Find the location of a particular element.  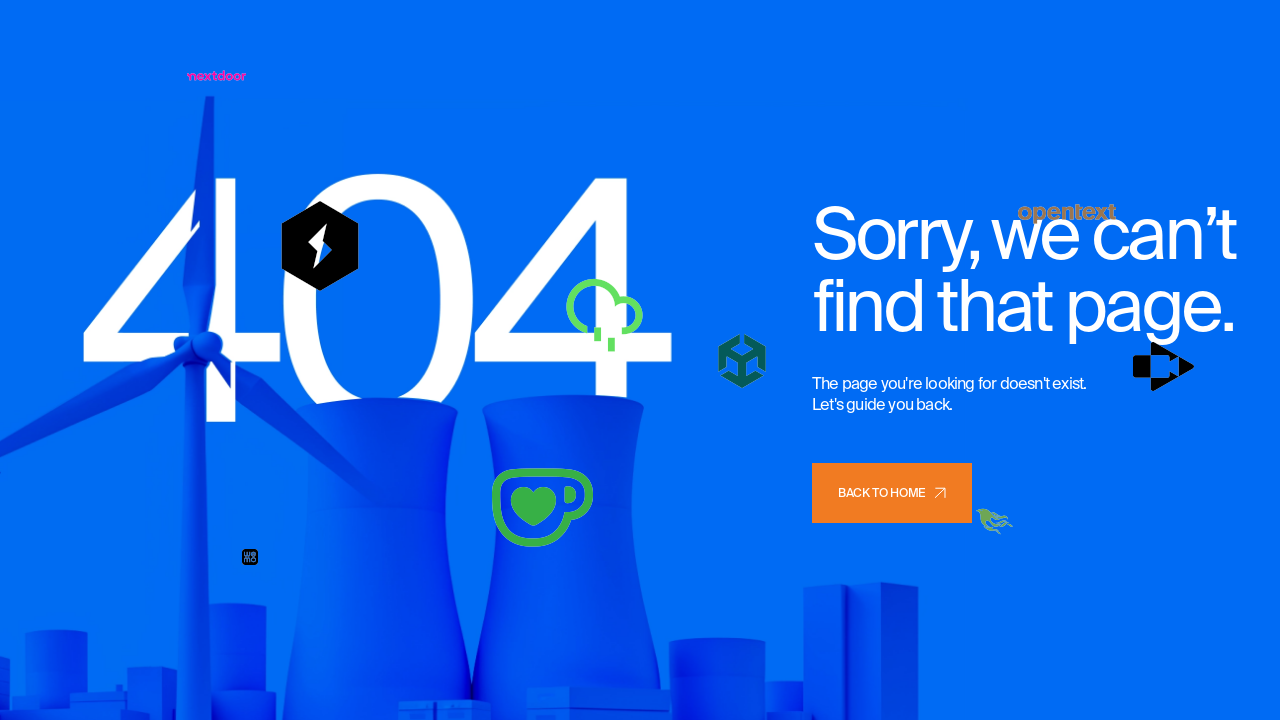

open the nextdoor app is located at coordinates (216, 75).